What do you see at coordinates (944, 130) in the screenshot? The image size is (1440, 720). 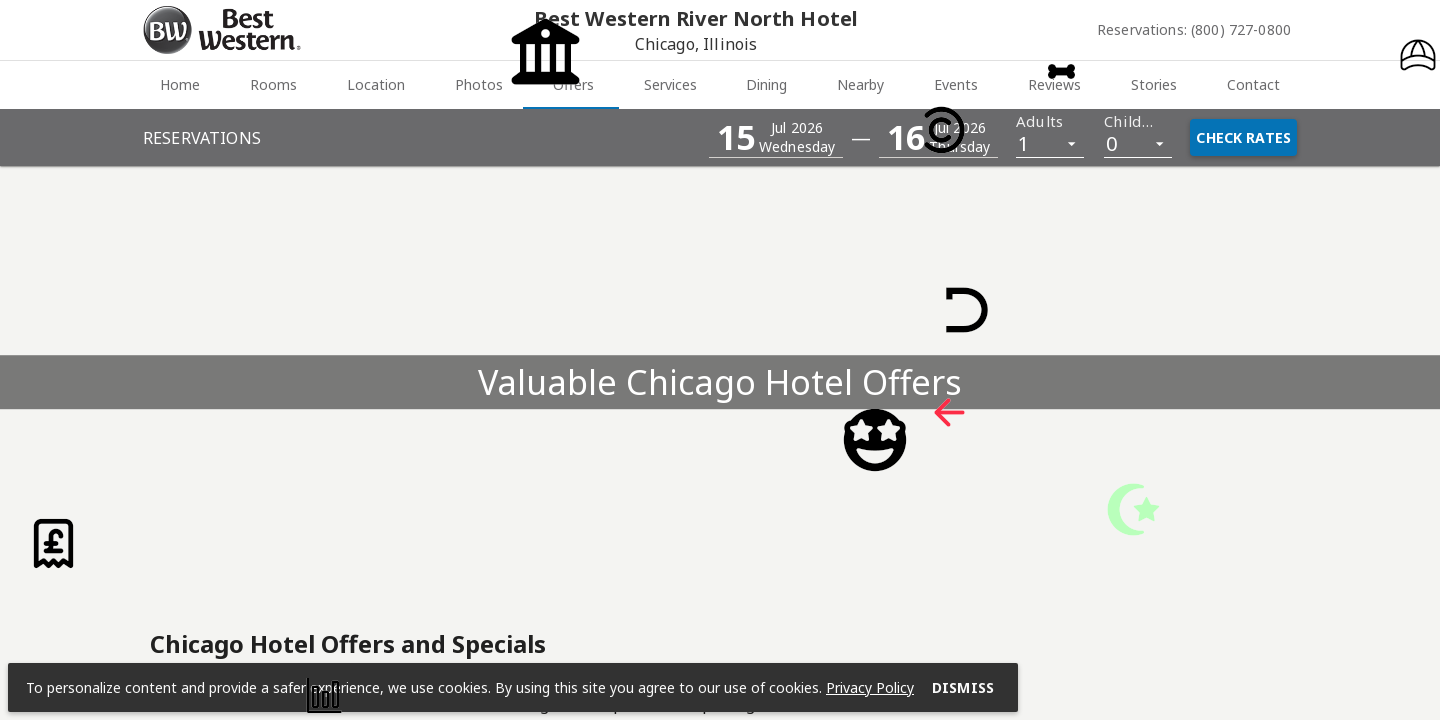 I see `comedy central brand logo` at bounding box center [944, 130].